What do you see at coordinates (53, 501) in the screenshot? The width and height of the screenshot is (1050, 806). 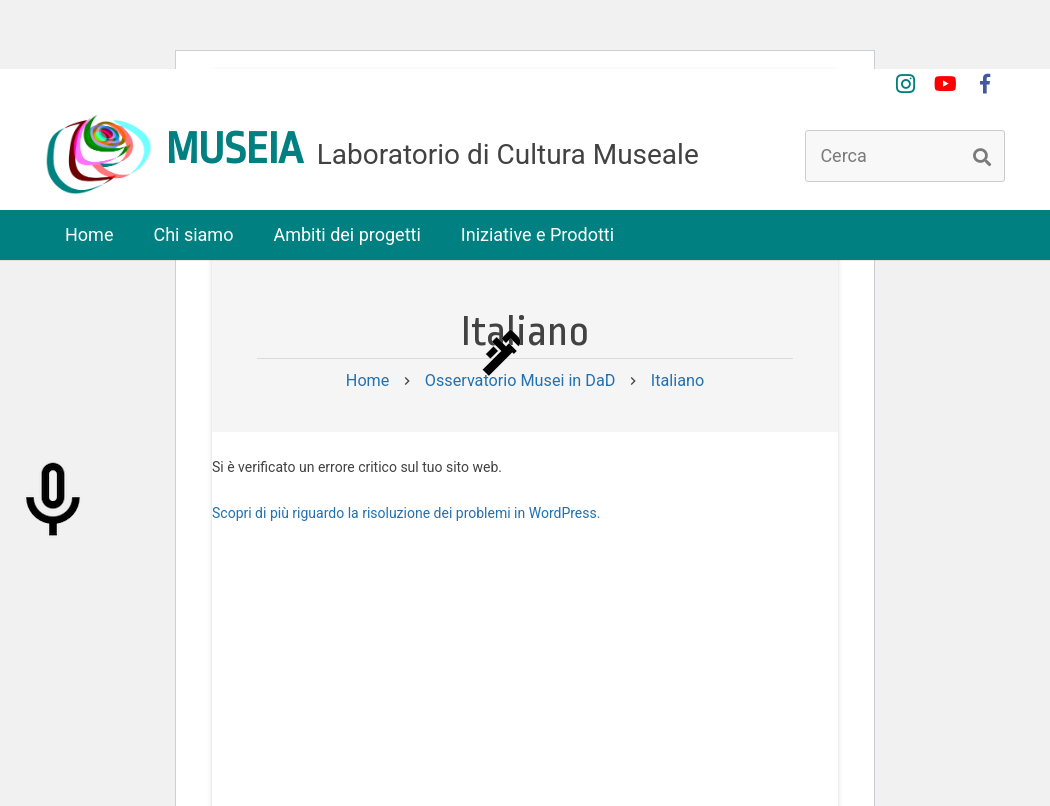 I see `tap to start voice input` at bounding box center [53, 501].